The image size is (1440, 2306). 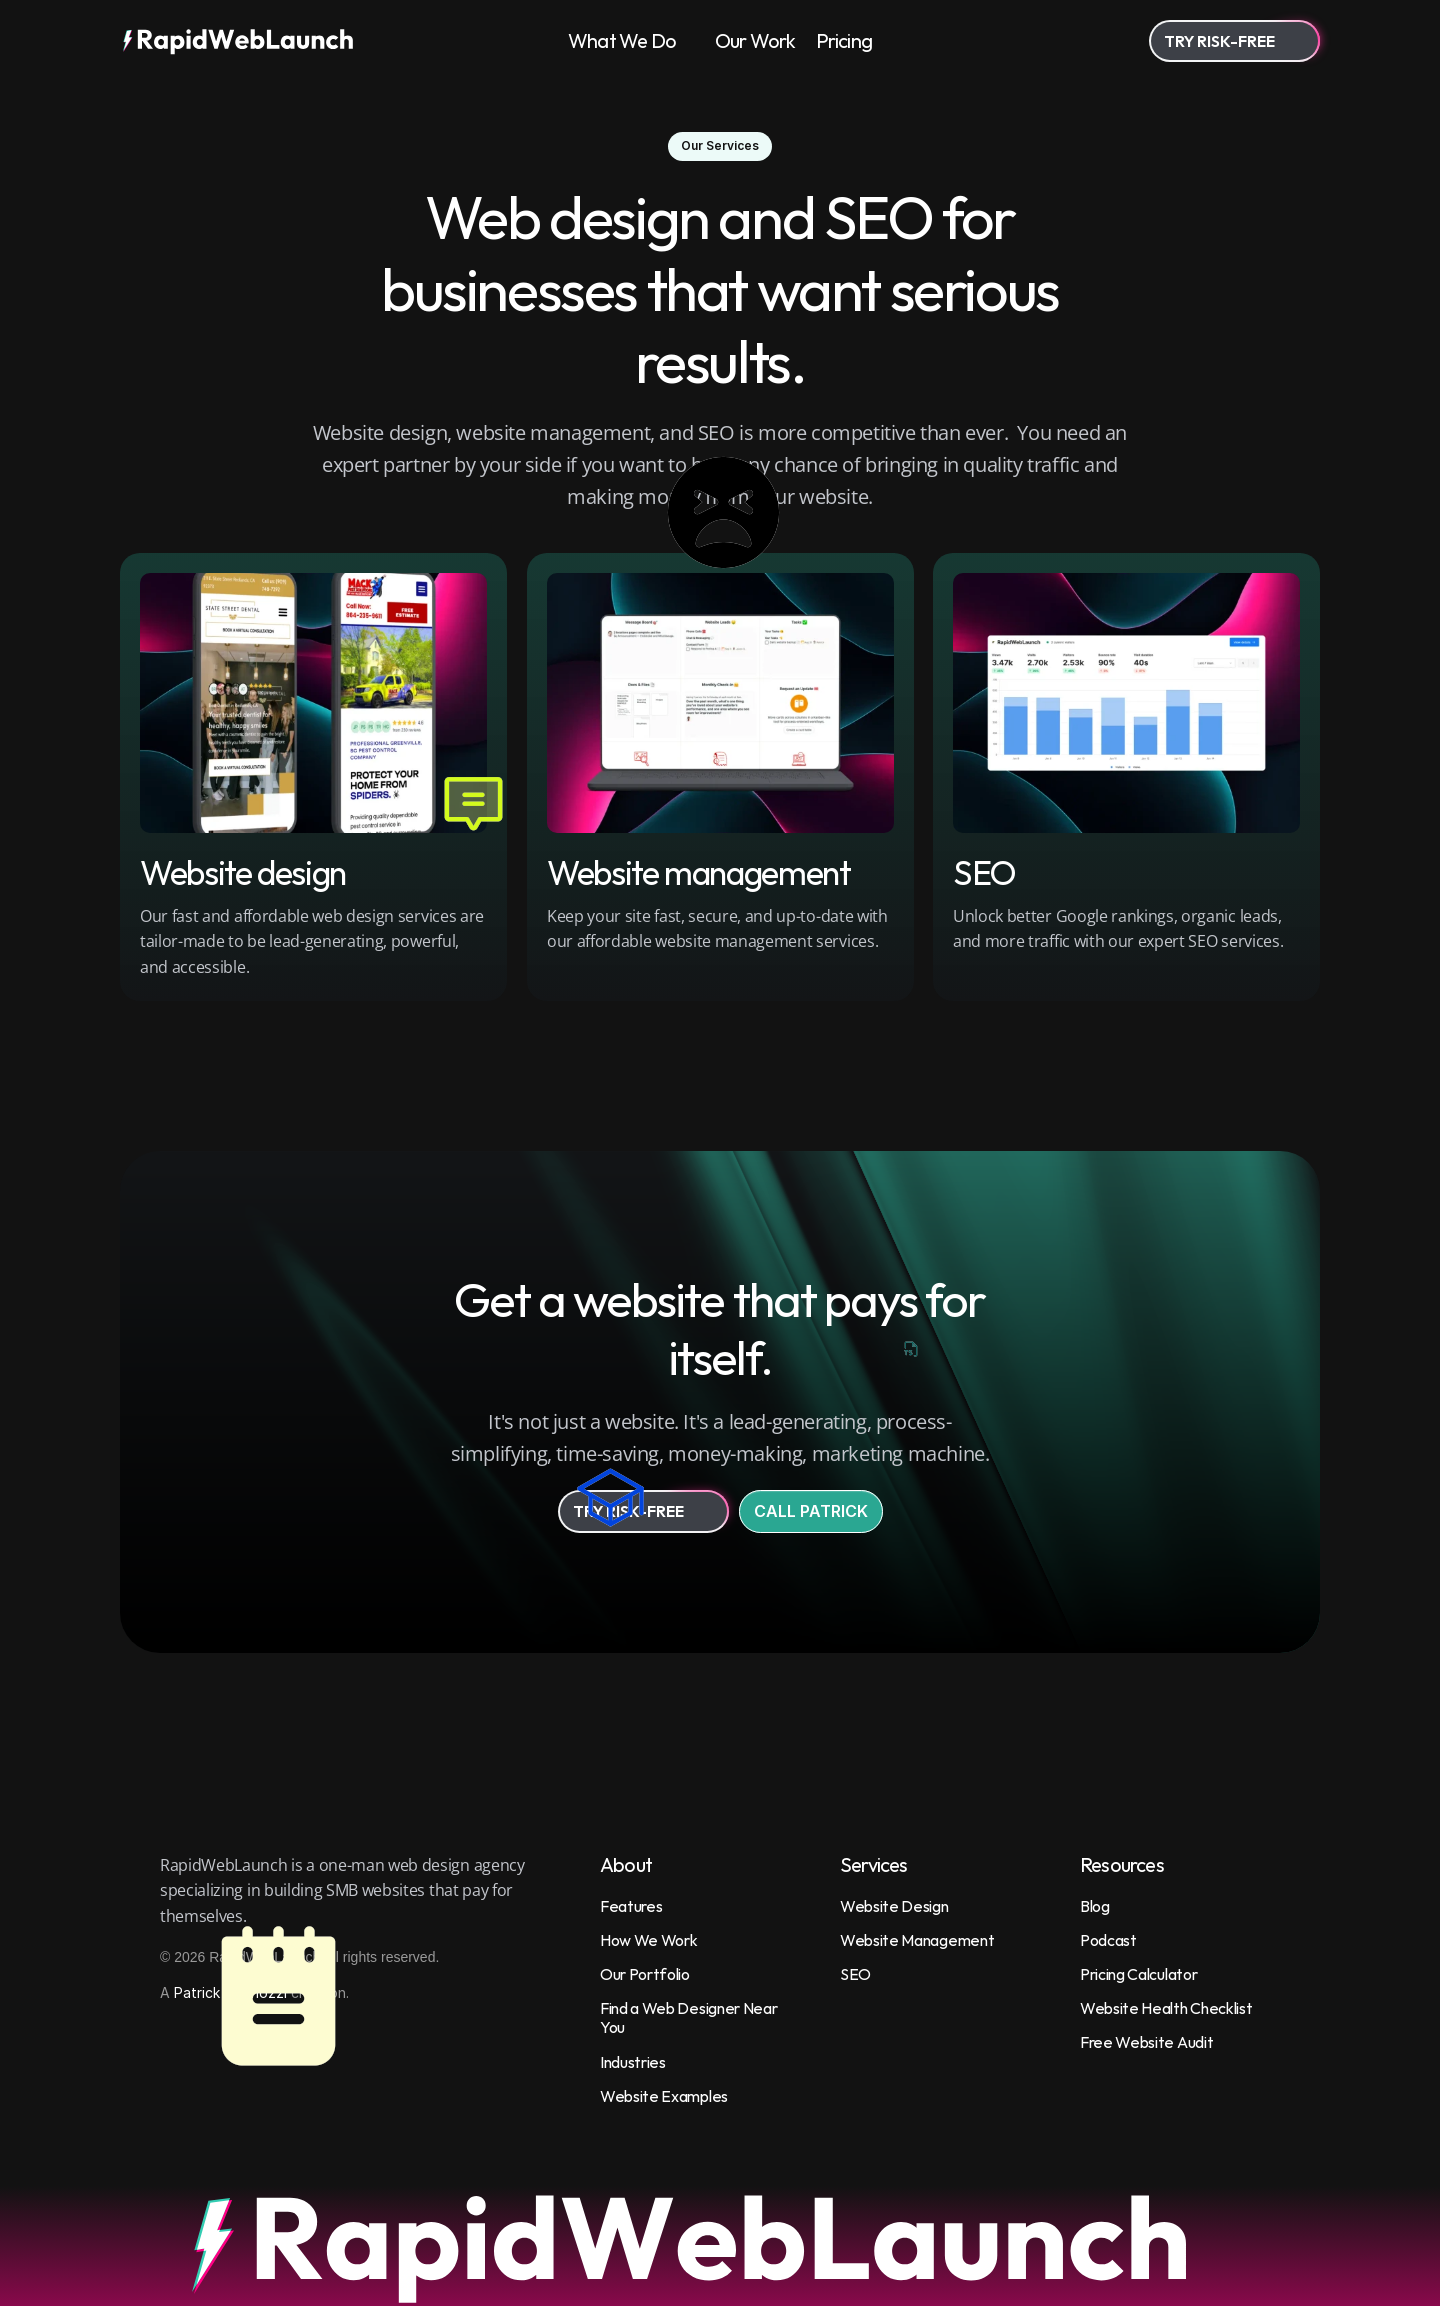 What do you see at coordinates (723, 512) in the screenshot?
I see `indicates user fatigue or exhaustion status` at bounding box center [723, 512].